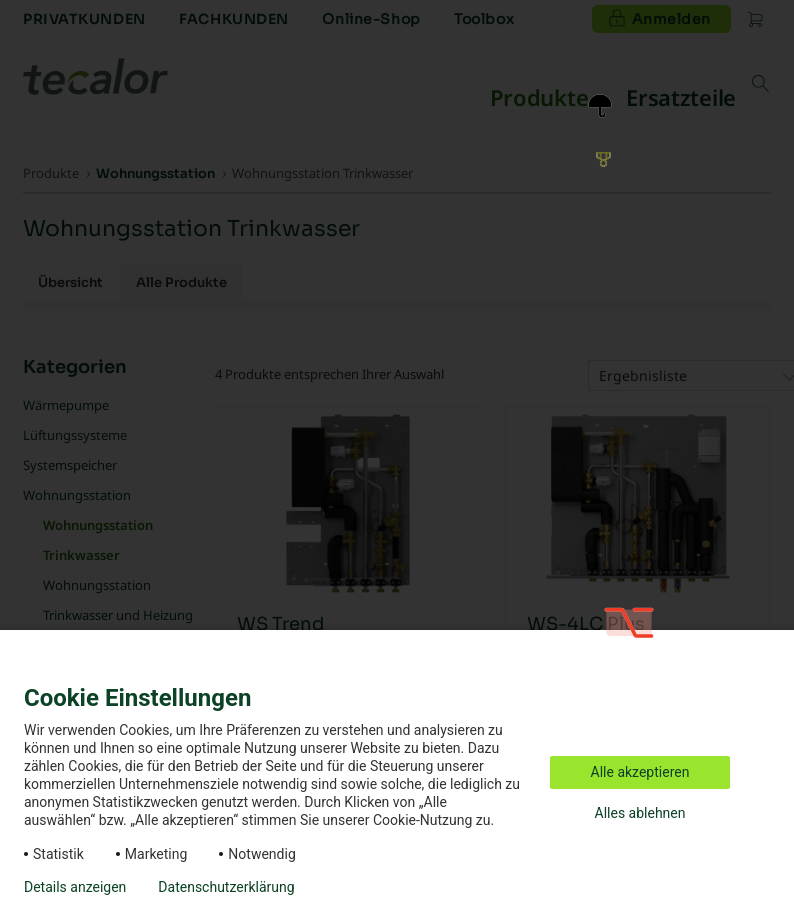  I want to click on view military or veteran status badge, so click(603, 158).